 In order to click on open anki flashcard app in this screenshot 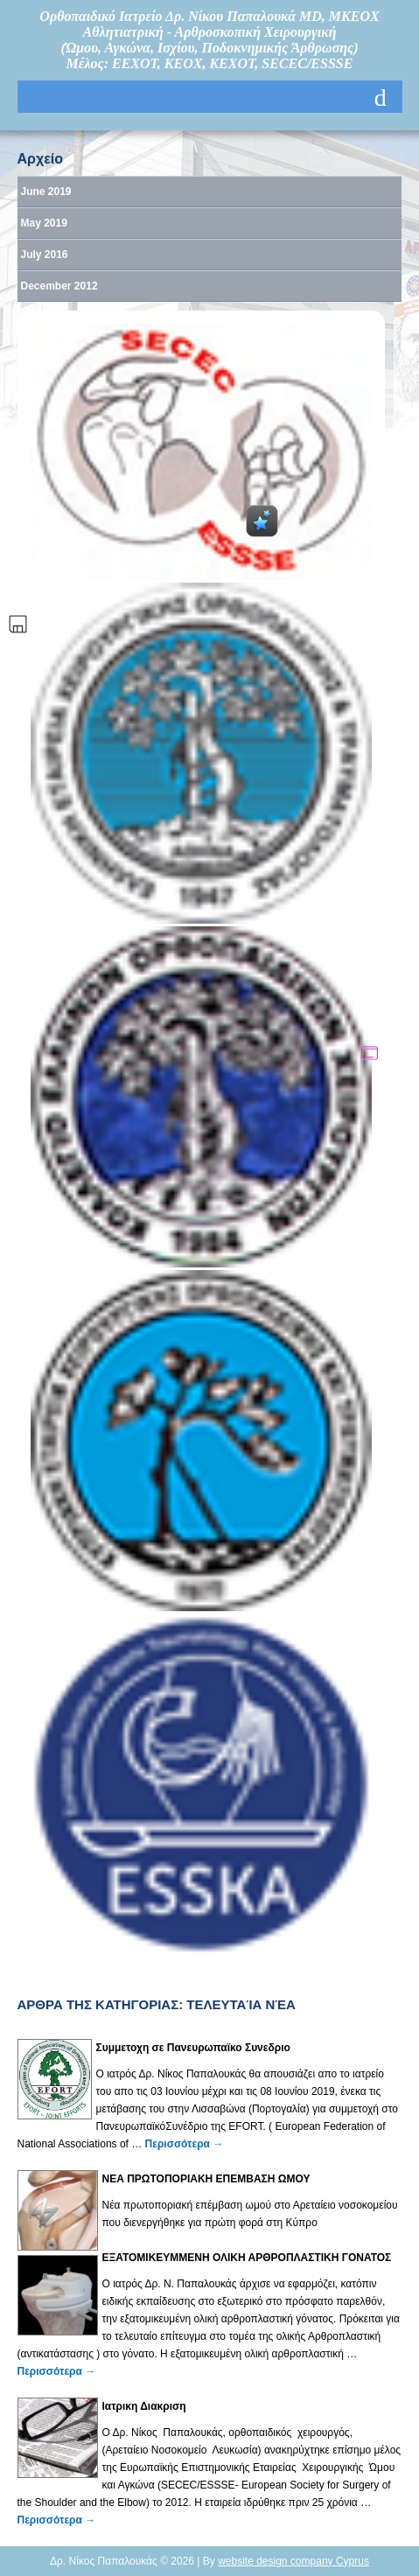, I will do `click(262, 520)`.